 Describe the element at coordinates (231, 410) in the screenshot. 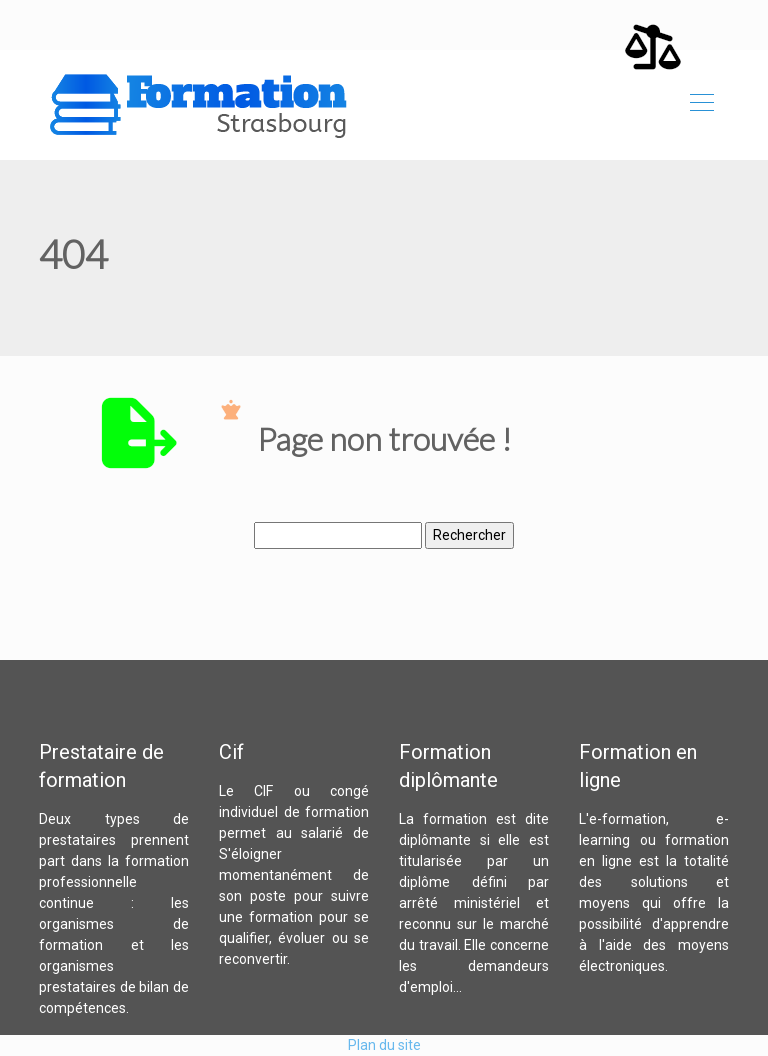

I see `chess queen piece indicator` at that location.